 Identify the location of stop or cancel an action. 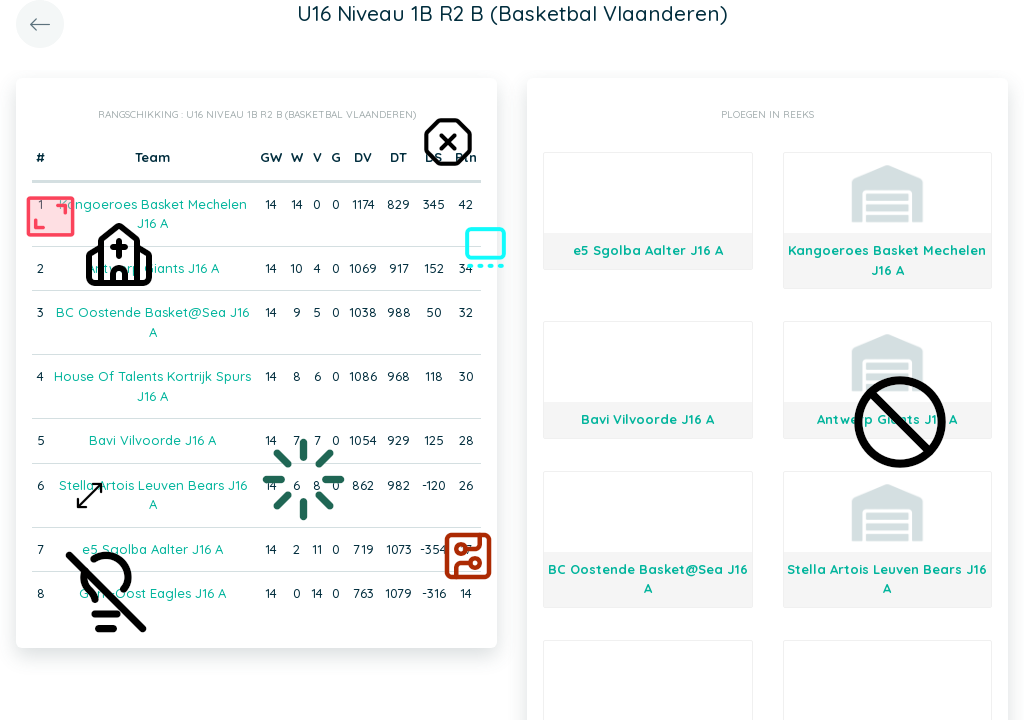
(448, 142).